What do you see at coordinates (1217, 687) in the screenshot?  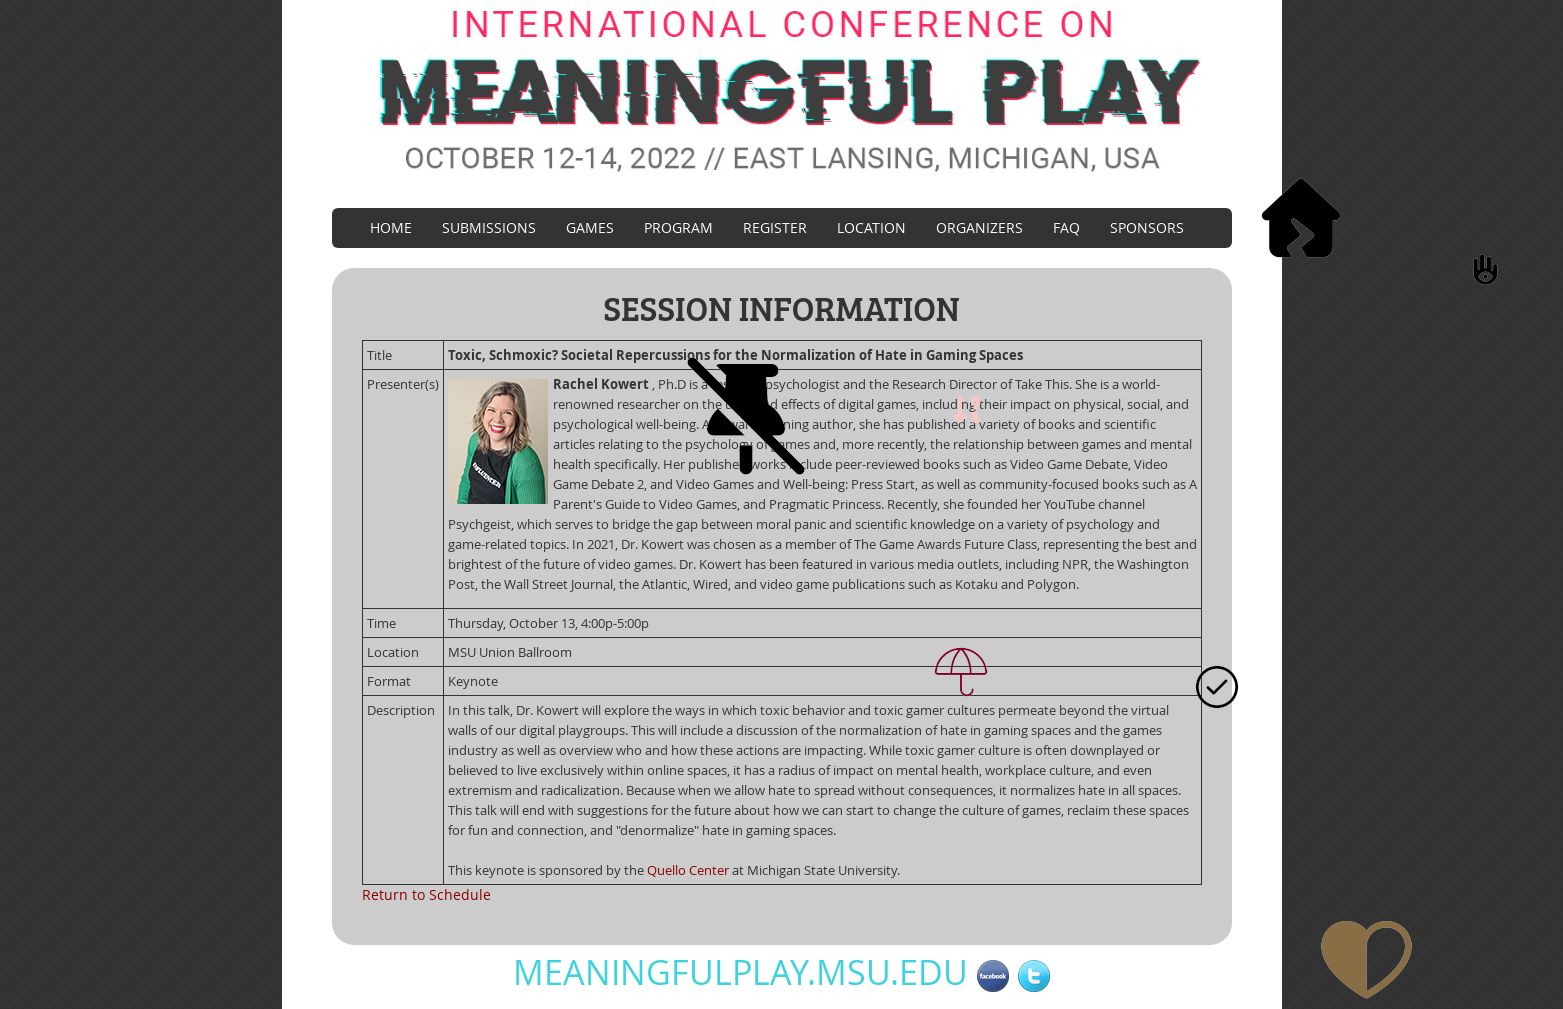 I see `indicates successful completion of an action` at bounding box center [1217, 687].